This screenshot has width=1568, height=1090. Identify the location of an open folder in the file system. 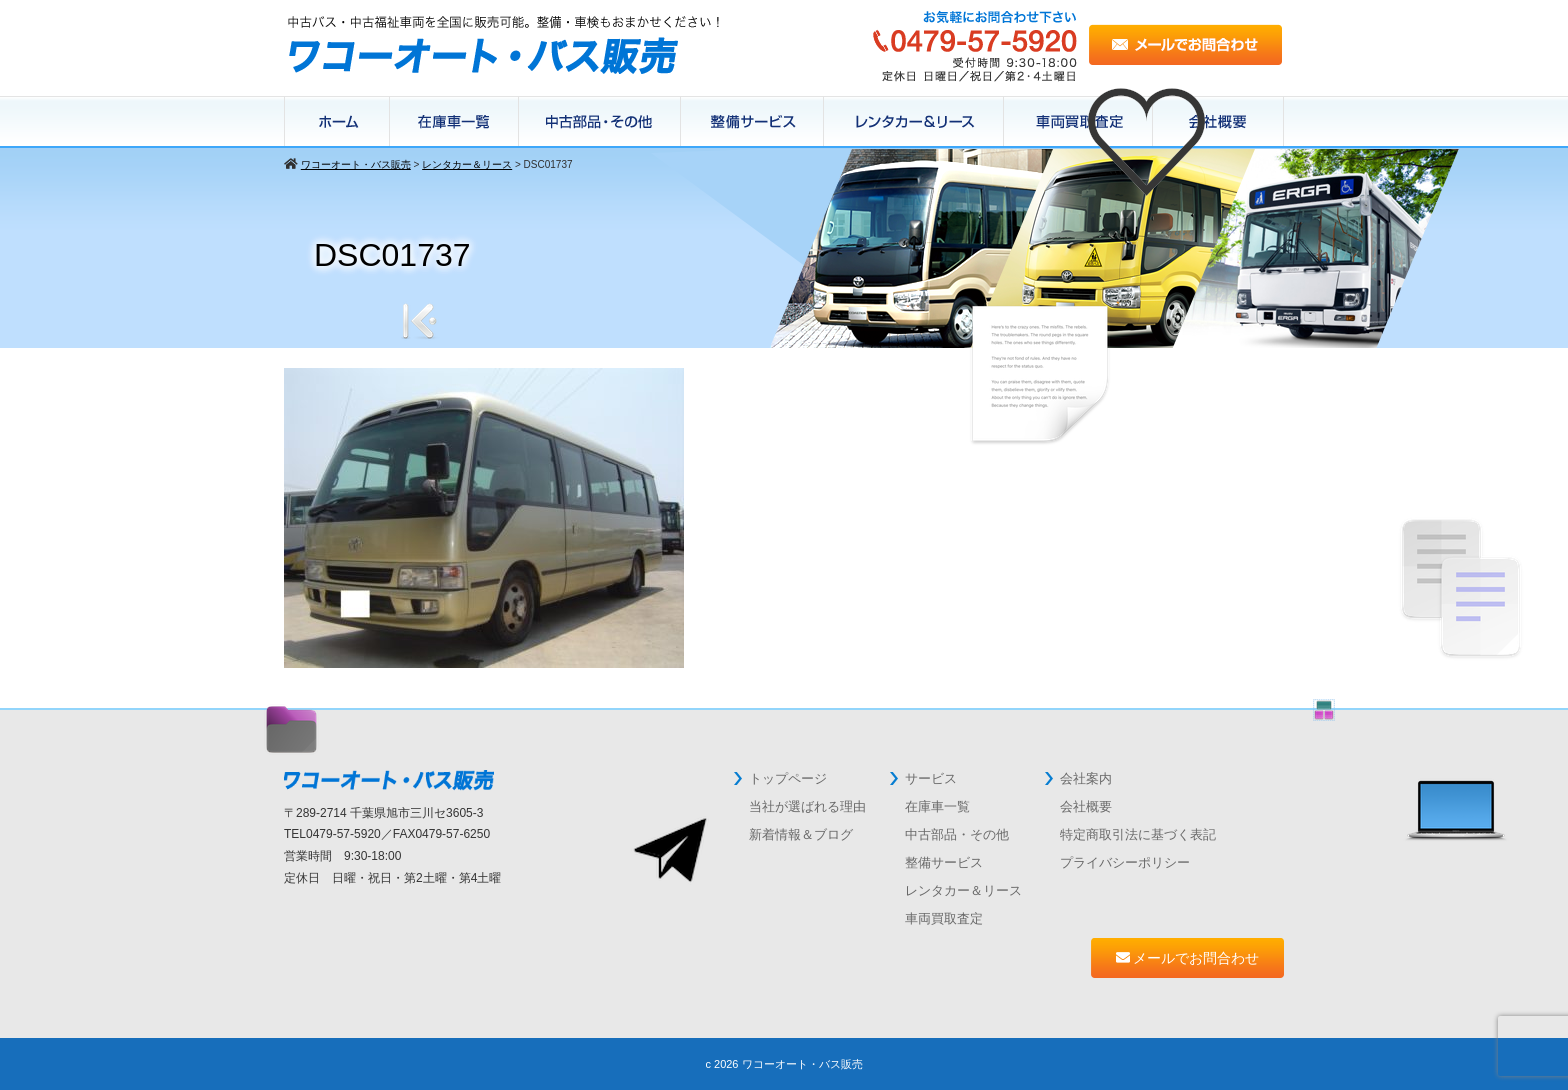
(291, 729).